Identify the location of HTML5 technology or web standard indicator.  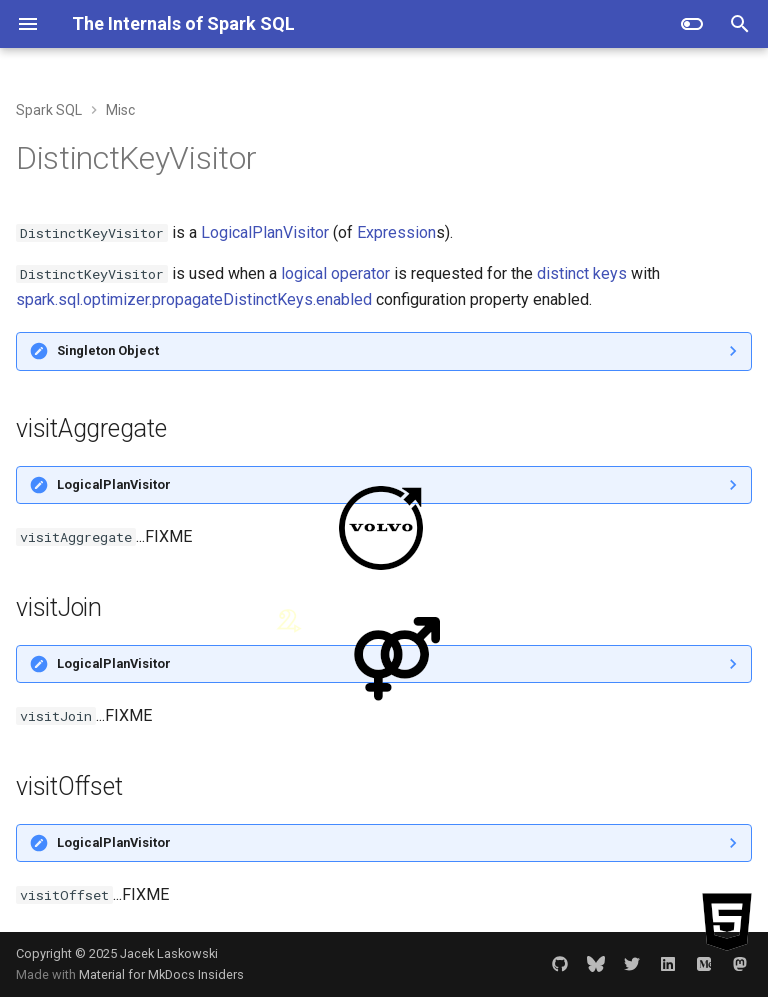
(727, 922).